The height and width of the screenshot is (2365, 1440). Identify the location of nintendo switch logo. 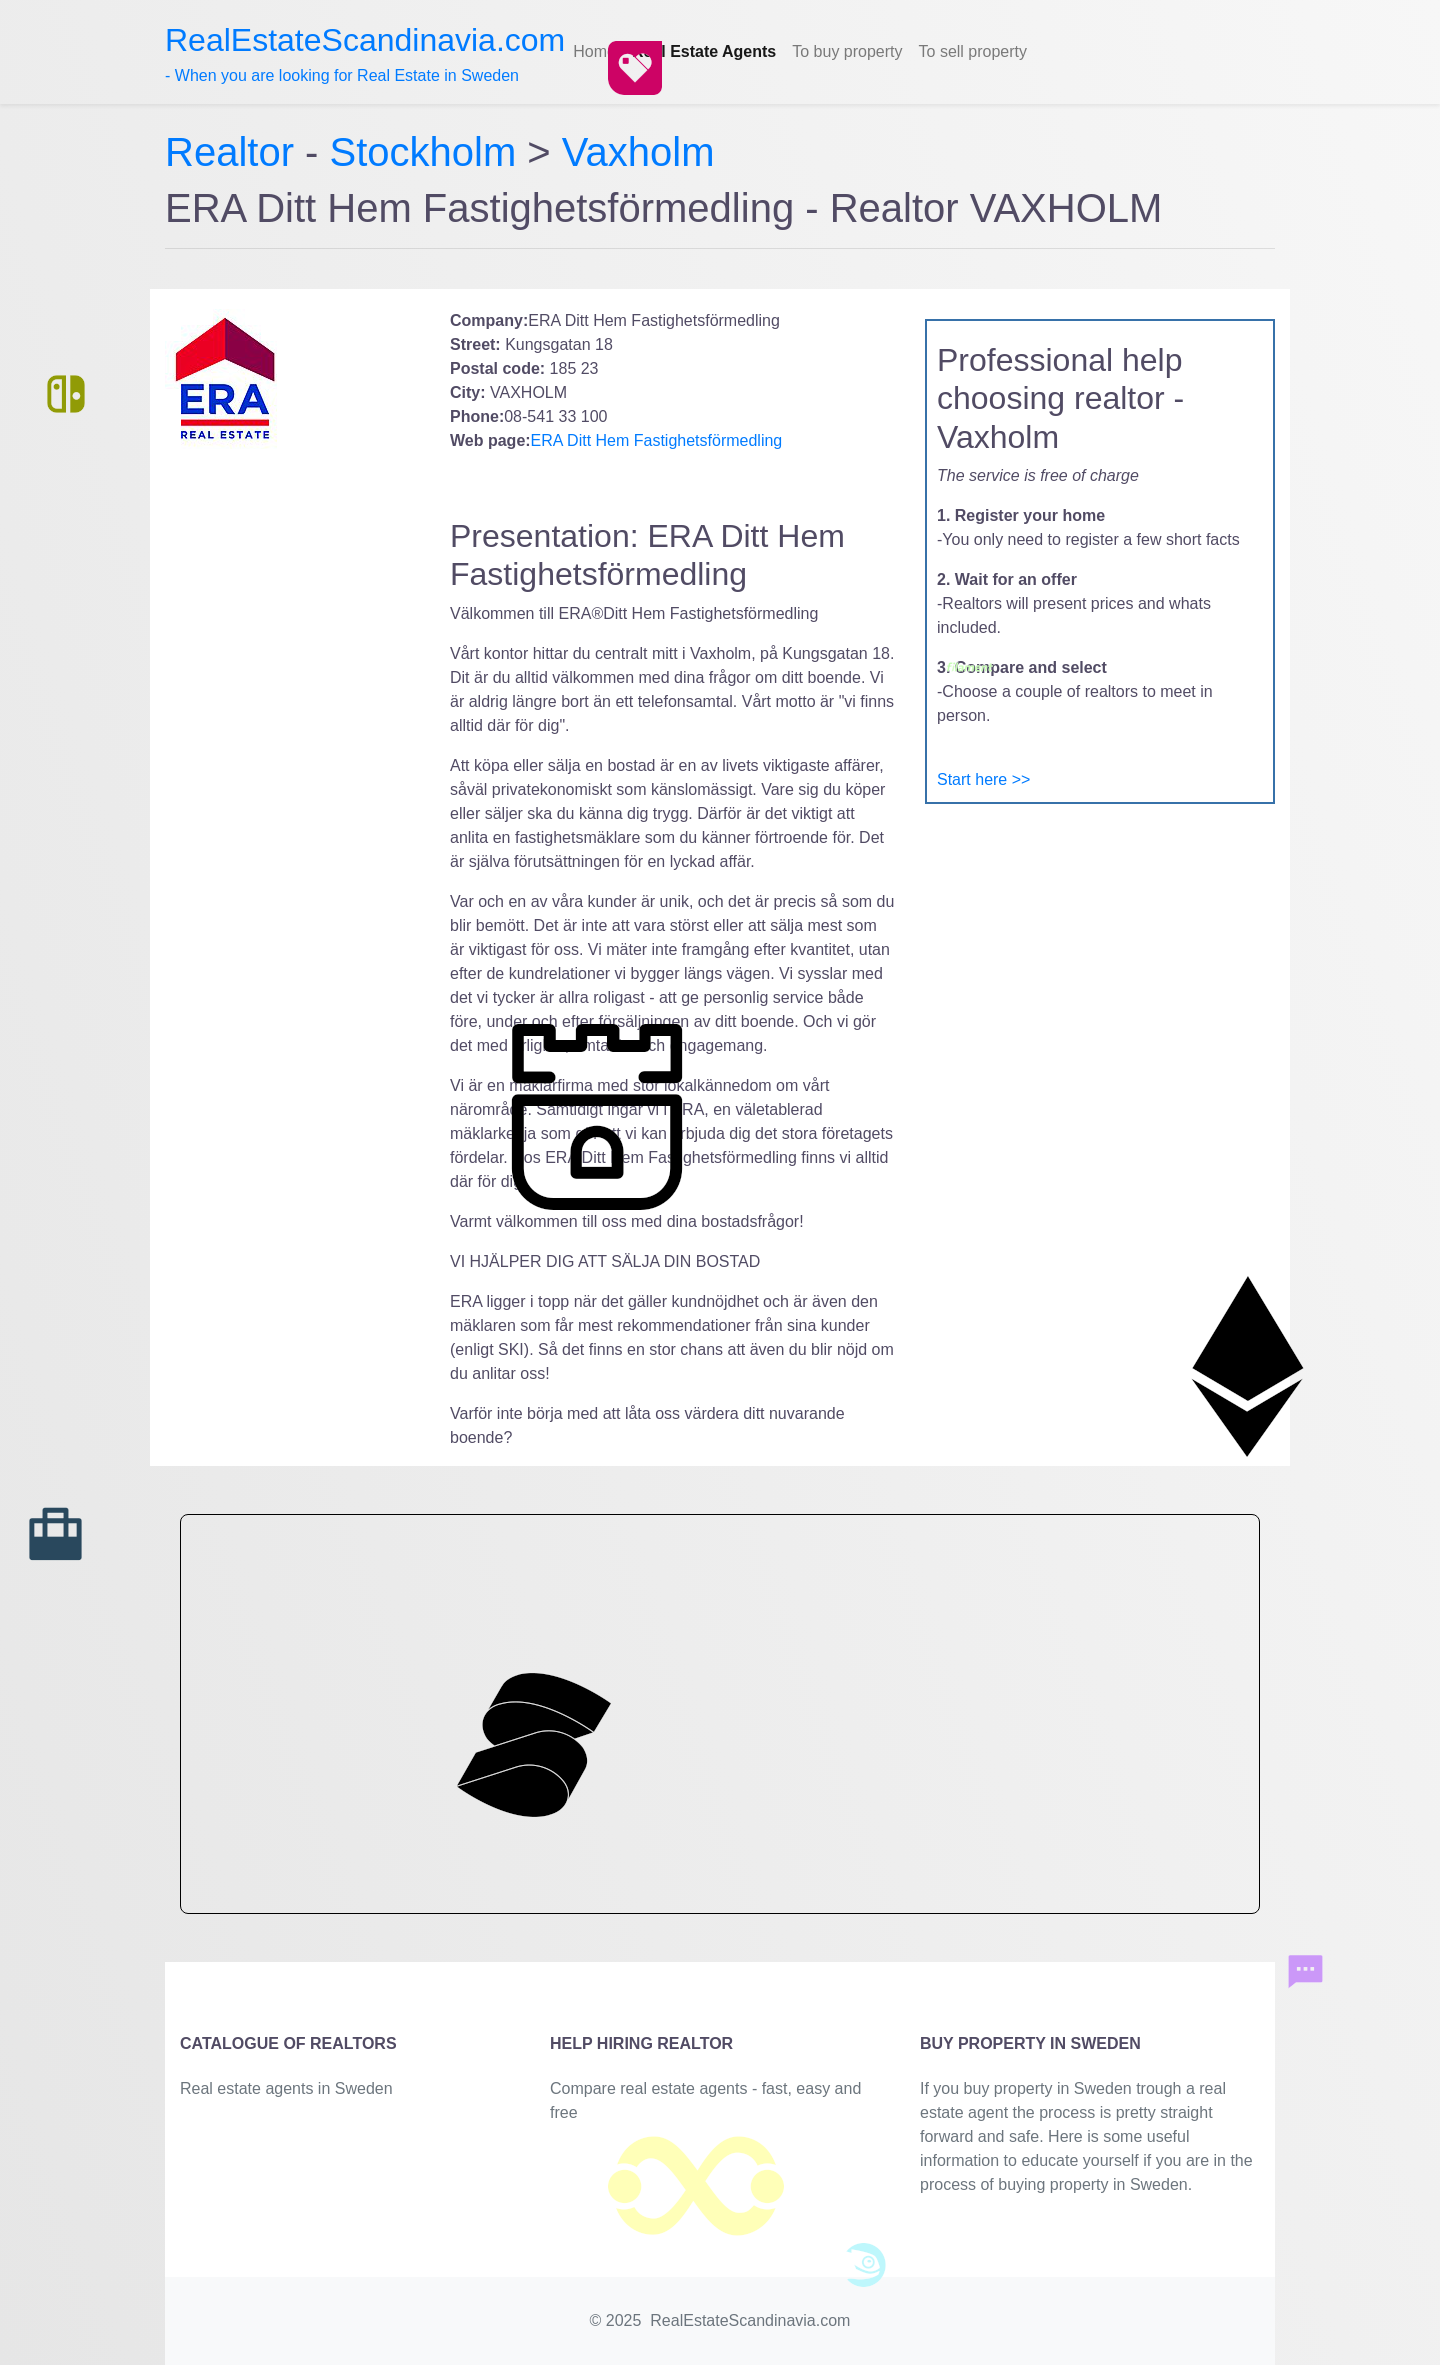
(66, 394).